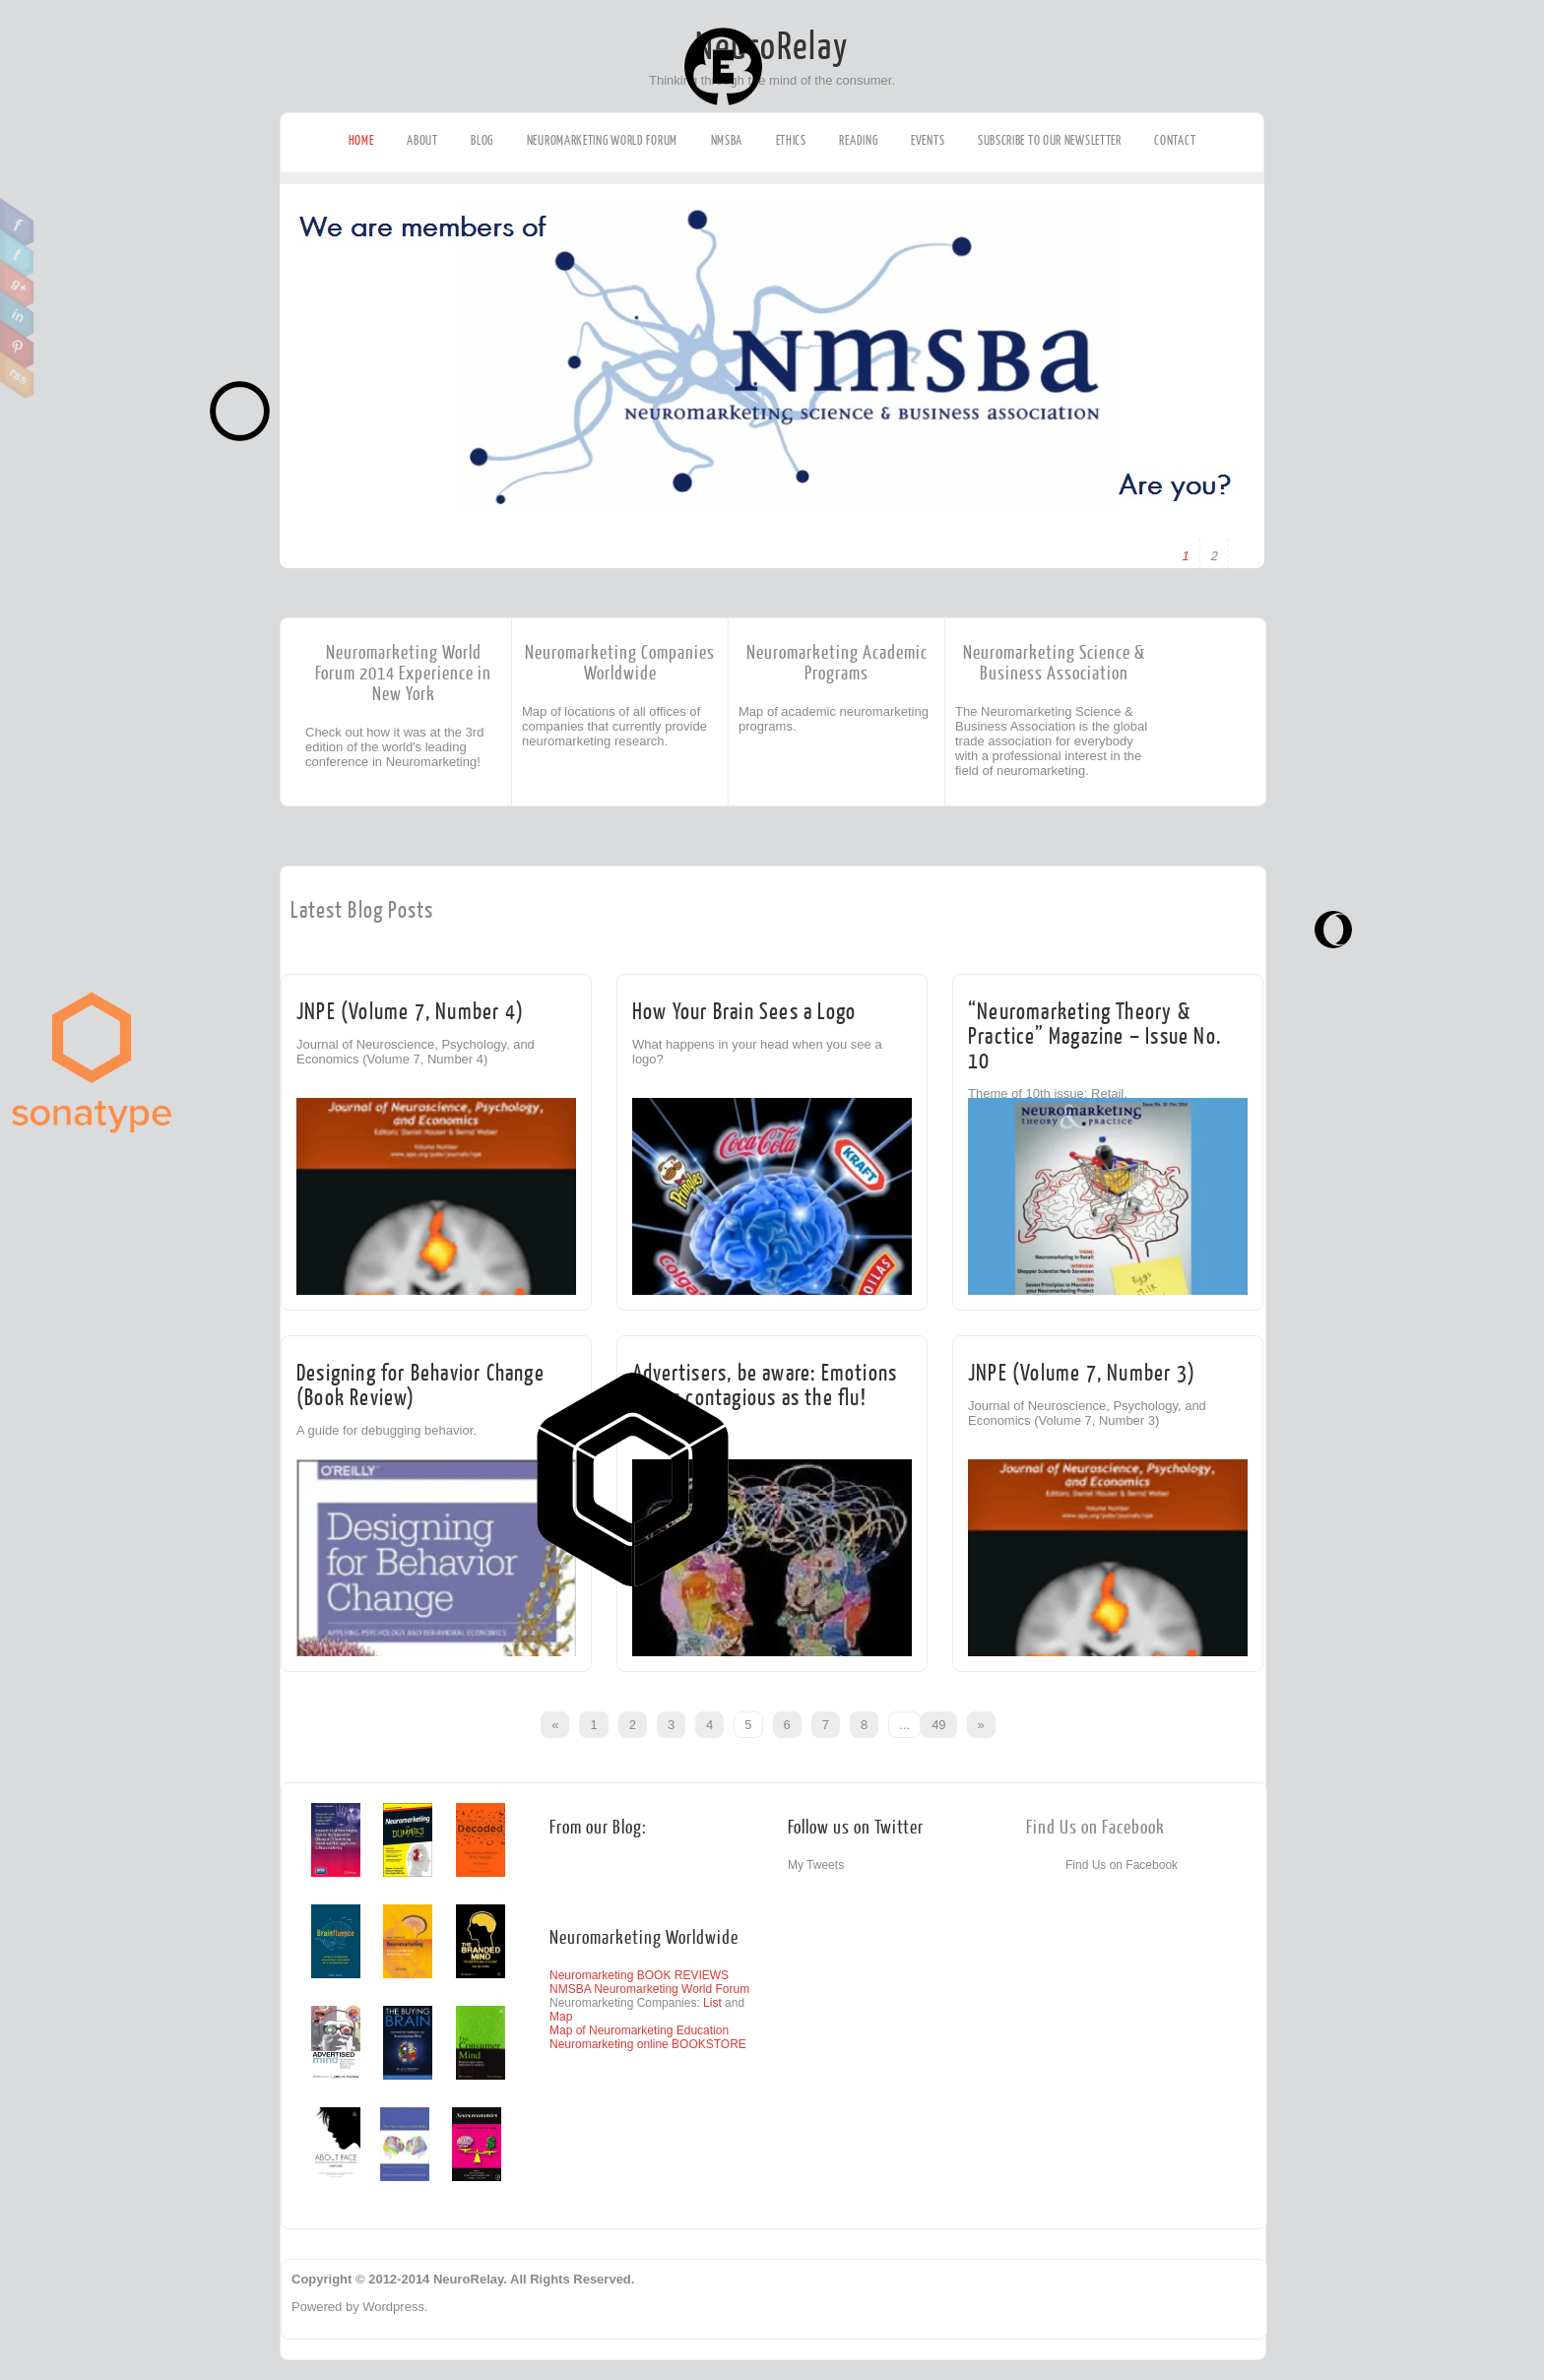 The width and height of the screenshot is (1544, 2380). I want to click on open ecosia search engine, so click(723, 66).